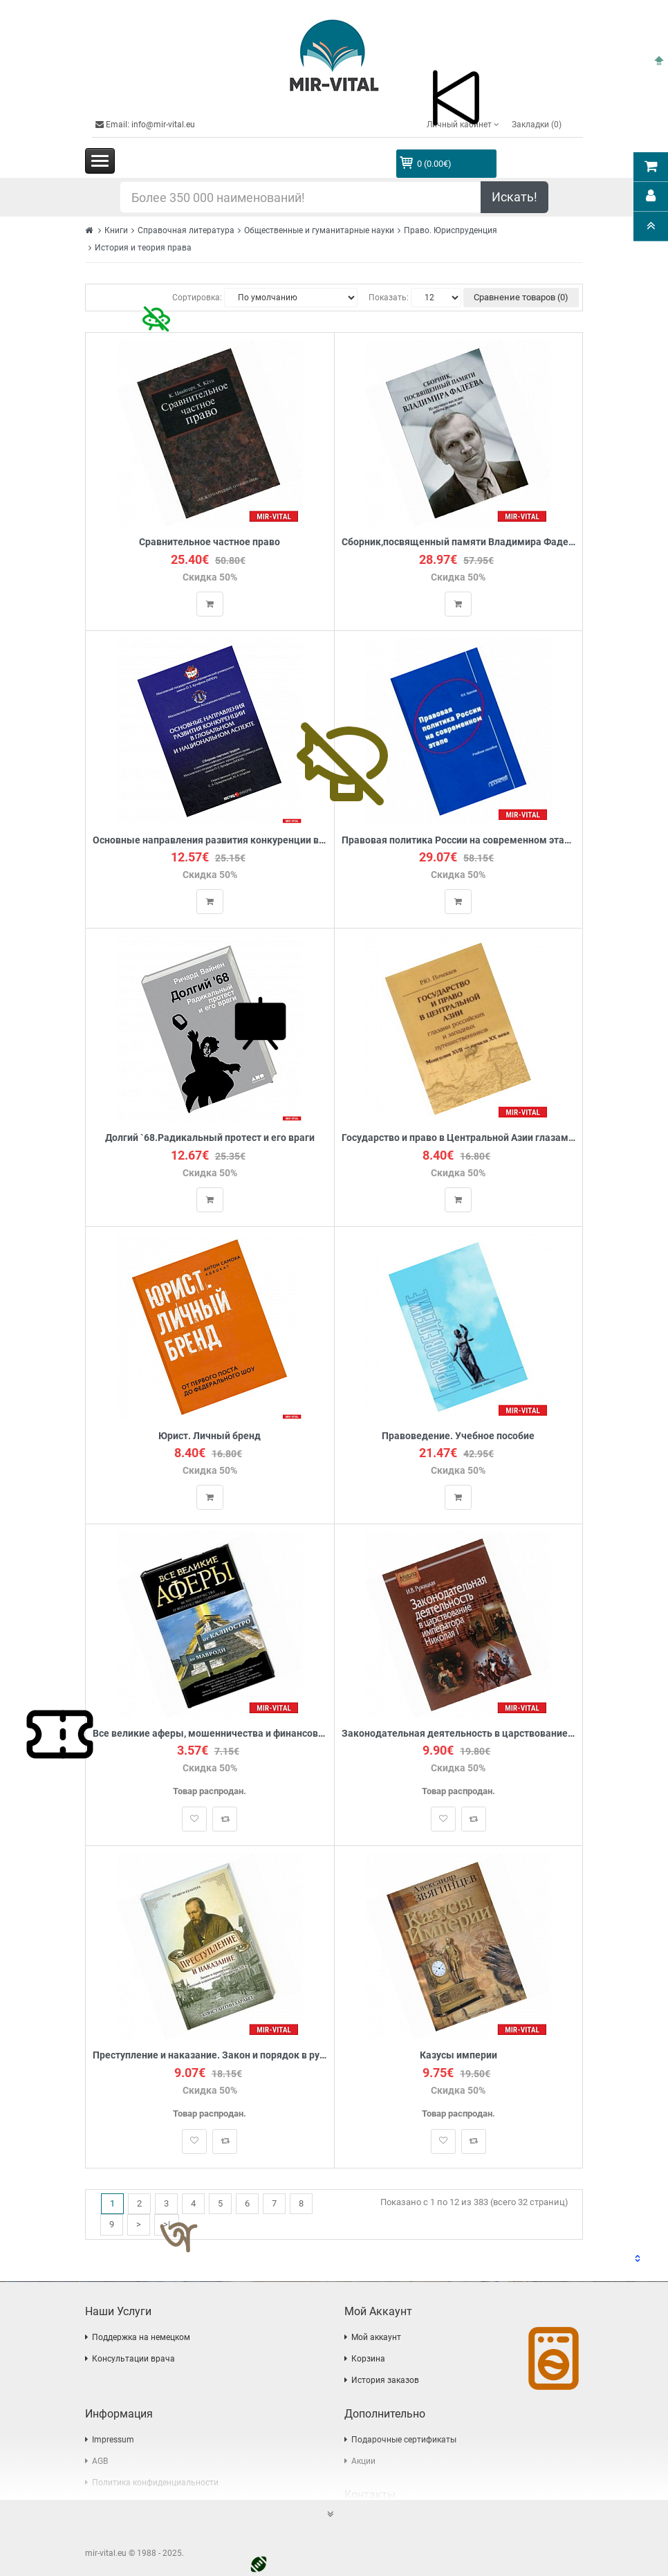  Describe the element at coordinates (342, 764) in the screenshot. I see `disable airship or blimp tracking` at that location.